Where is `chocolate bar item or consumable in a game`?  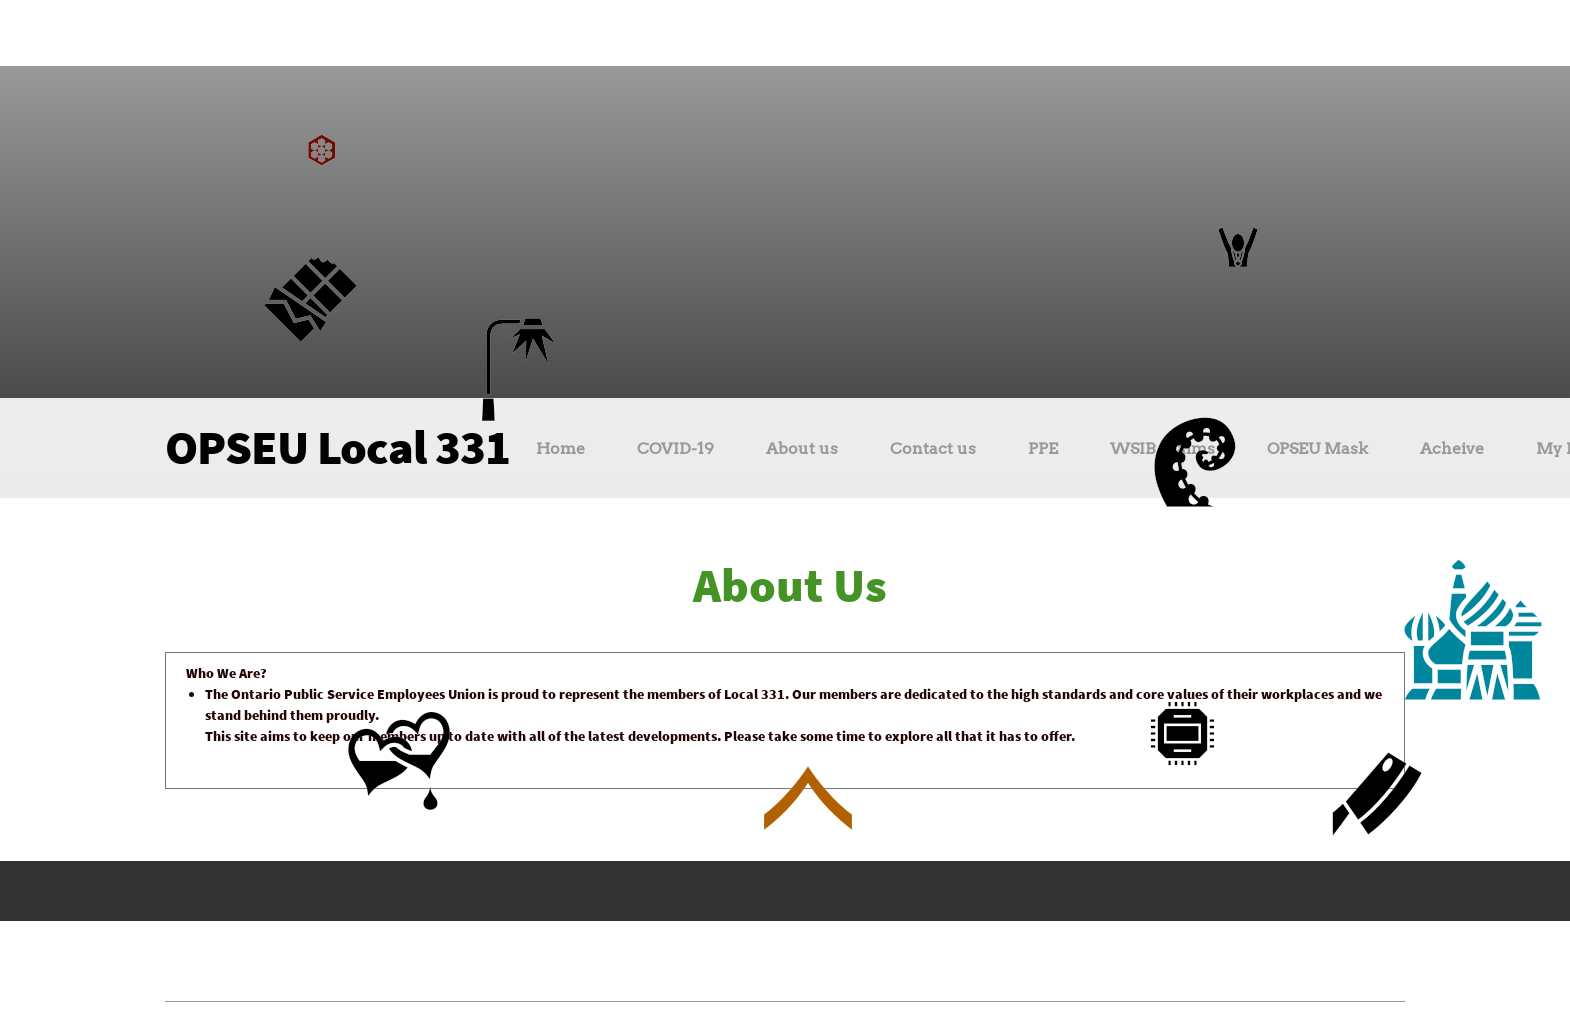
chocolate bar item or consumable in a game is located at coordinates (310, 295).